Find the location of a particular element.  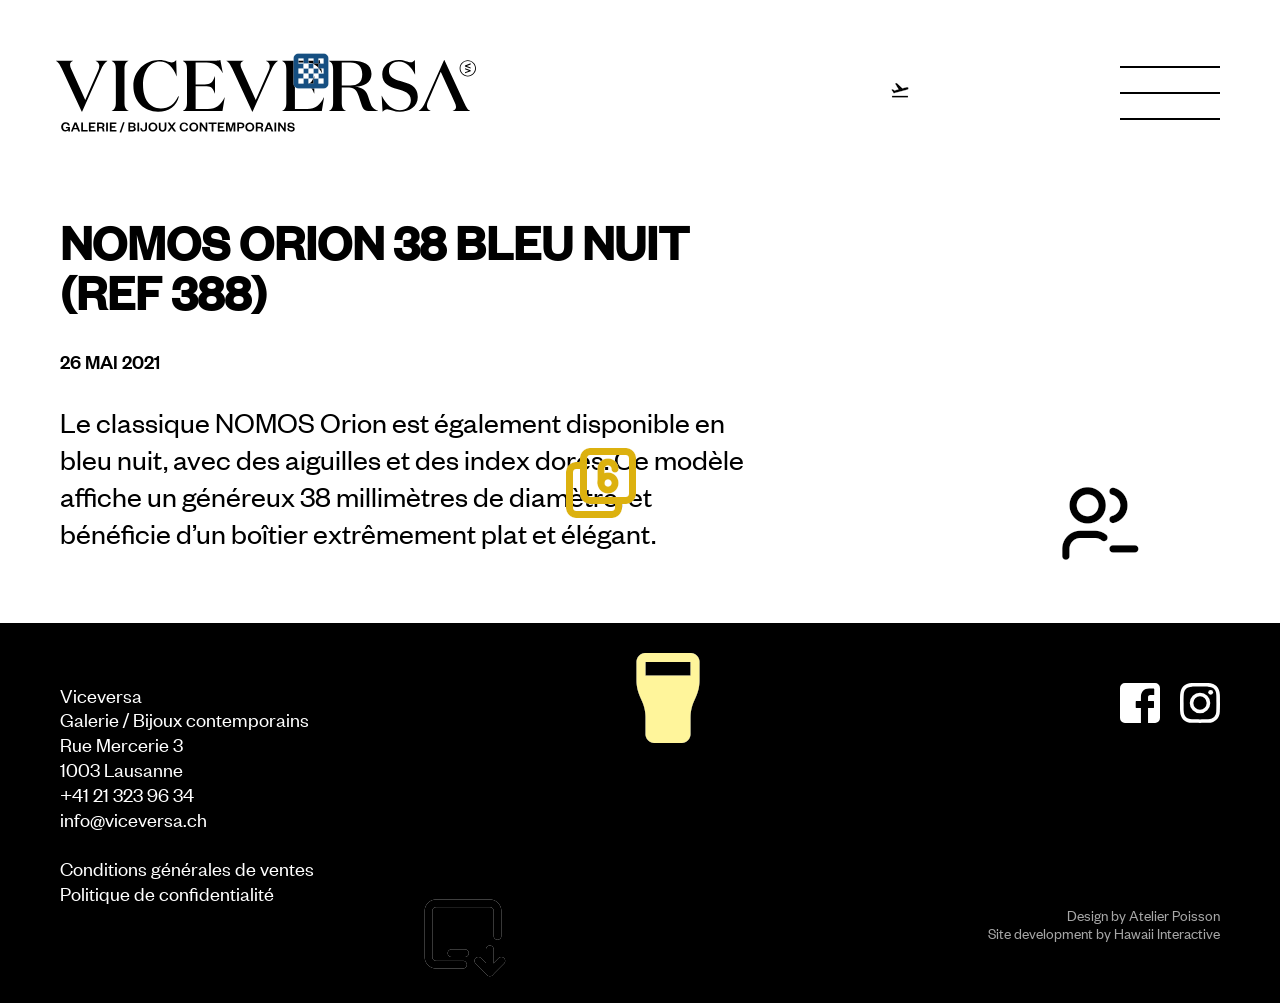

view item 6 in a collection or stack is located at coordinates (601, 483).